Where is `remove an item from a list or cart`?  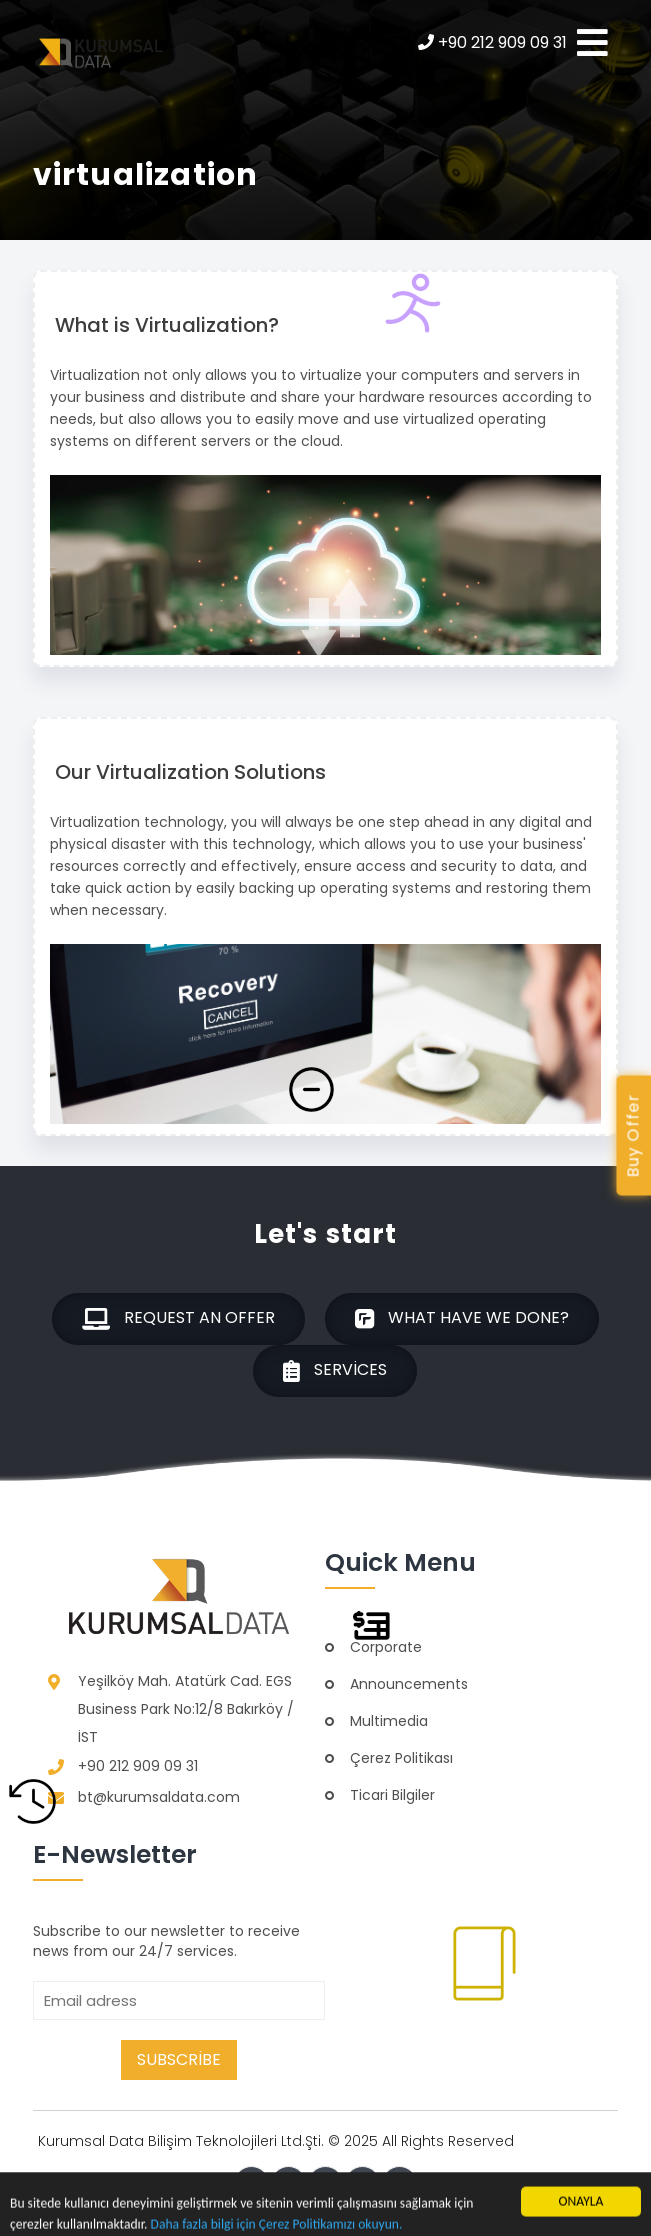
remove an item from a list or cart is located at coordinates (311, 1089).